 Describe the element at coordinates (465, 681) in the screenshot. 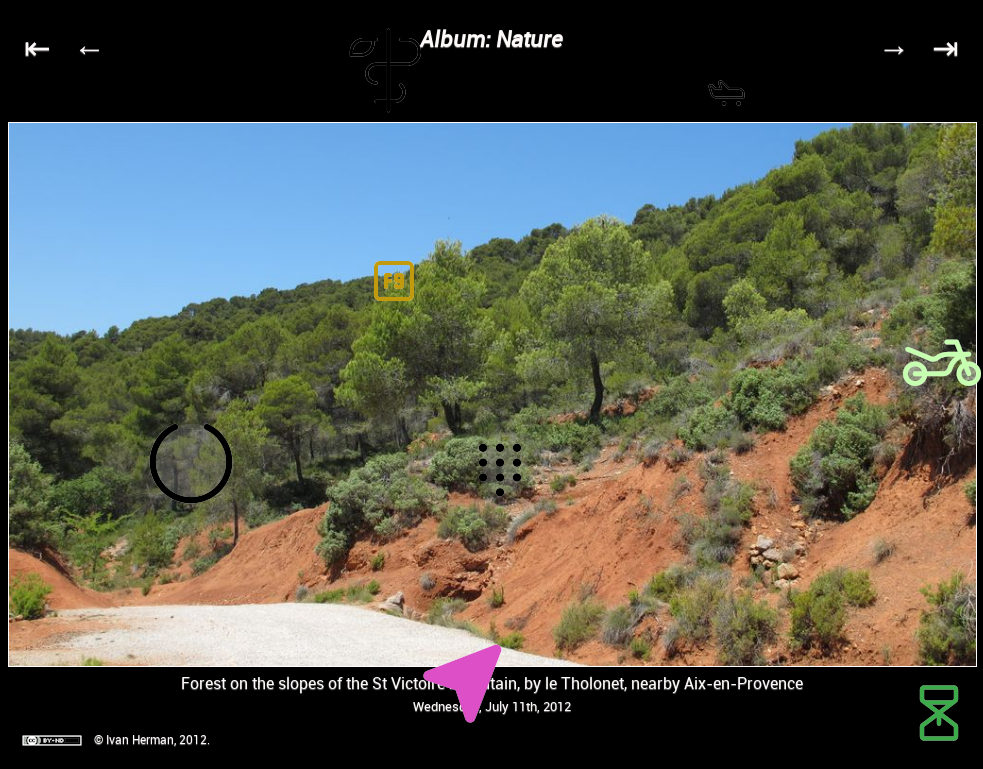

I see `navigate to your current location` at that location.